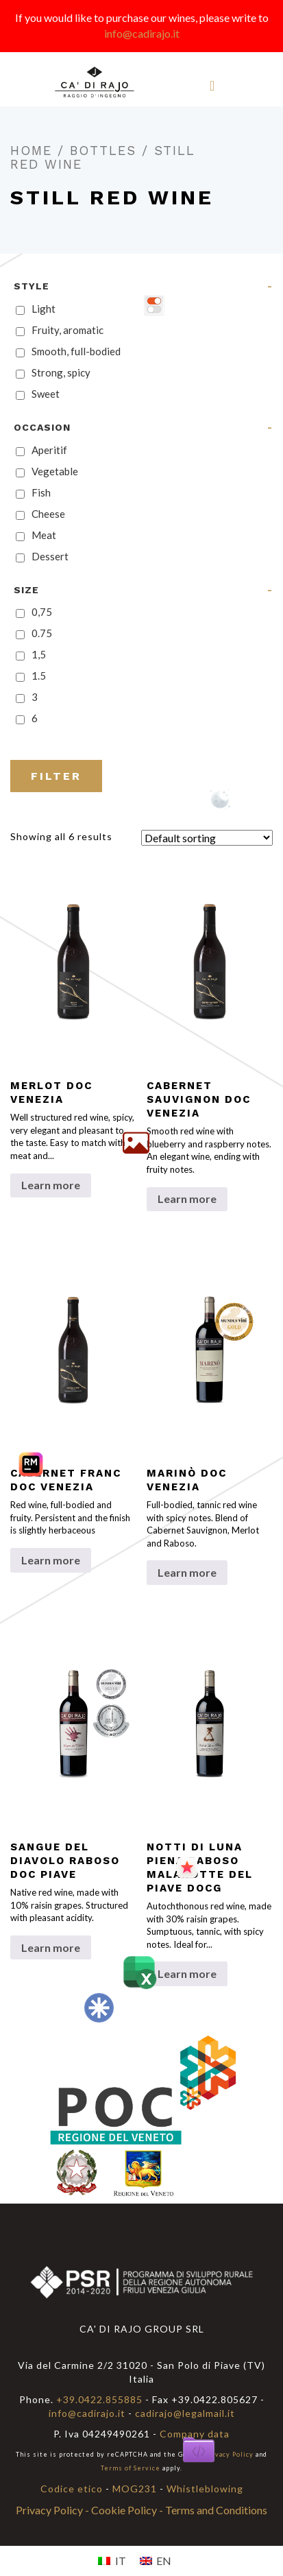 This screenshot has height=2576, width=283. What do you see at coordinates (199, 2450) in the screenshot?
I see `open your code projects folder` at bounding box center [199, 2450].